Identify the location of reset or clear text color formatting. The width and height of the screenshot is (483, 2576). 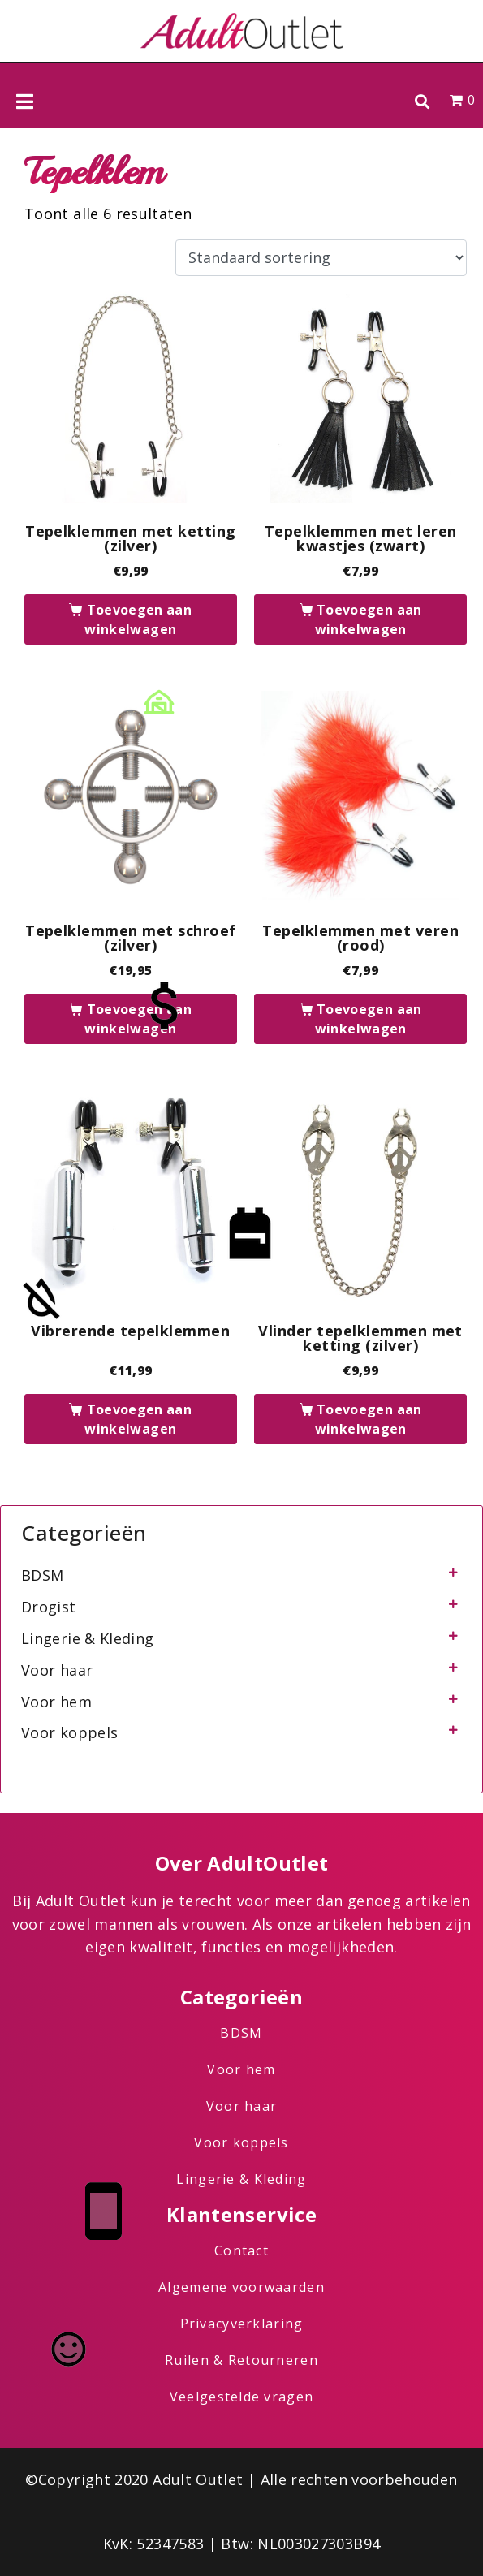
(41, 1298).